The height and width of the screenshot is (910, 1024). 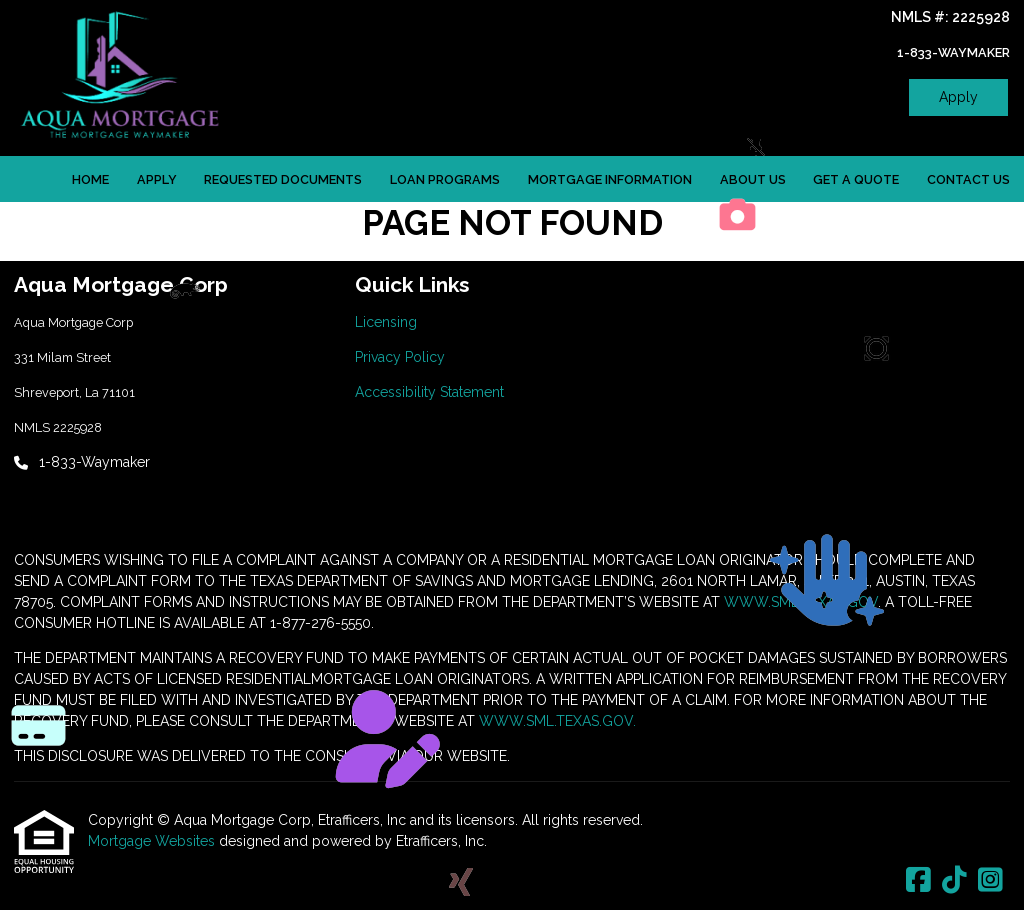 I want to click on take a photo, so click(x=737, y=214).